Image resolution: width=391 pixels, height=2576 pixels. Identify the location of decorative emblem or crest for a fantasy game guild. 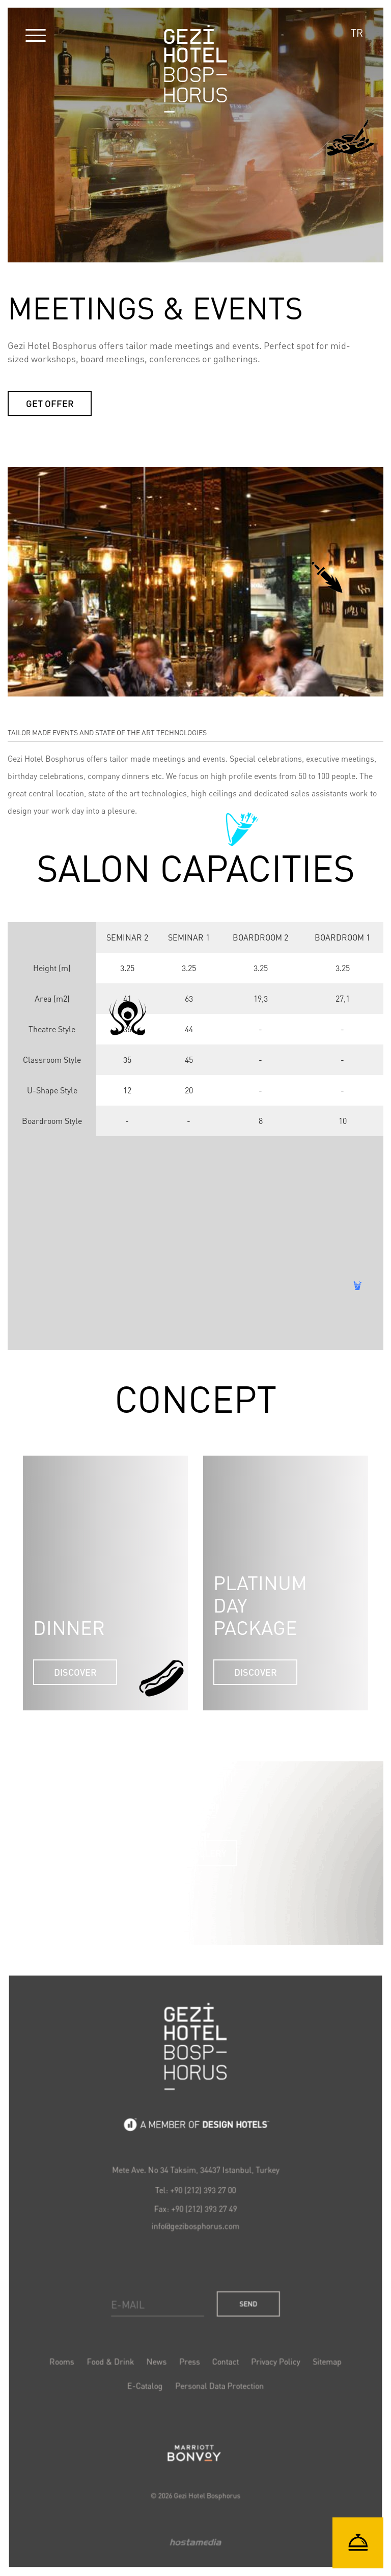
(128, 1017).